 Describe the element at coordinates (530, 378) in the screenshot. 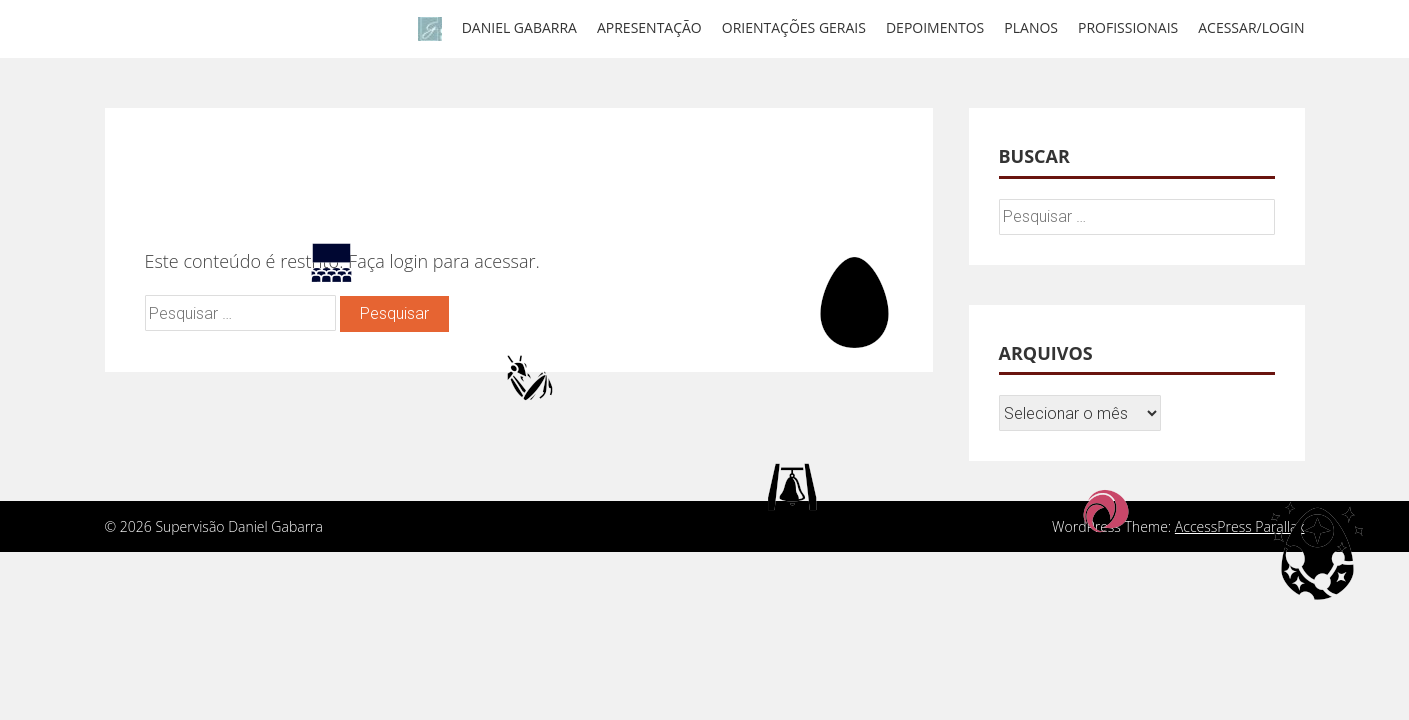

I see `indicates insect or bug-type creature in game` at that location.